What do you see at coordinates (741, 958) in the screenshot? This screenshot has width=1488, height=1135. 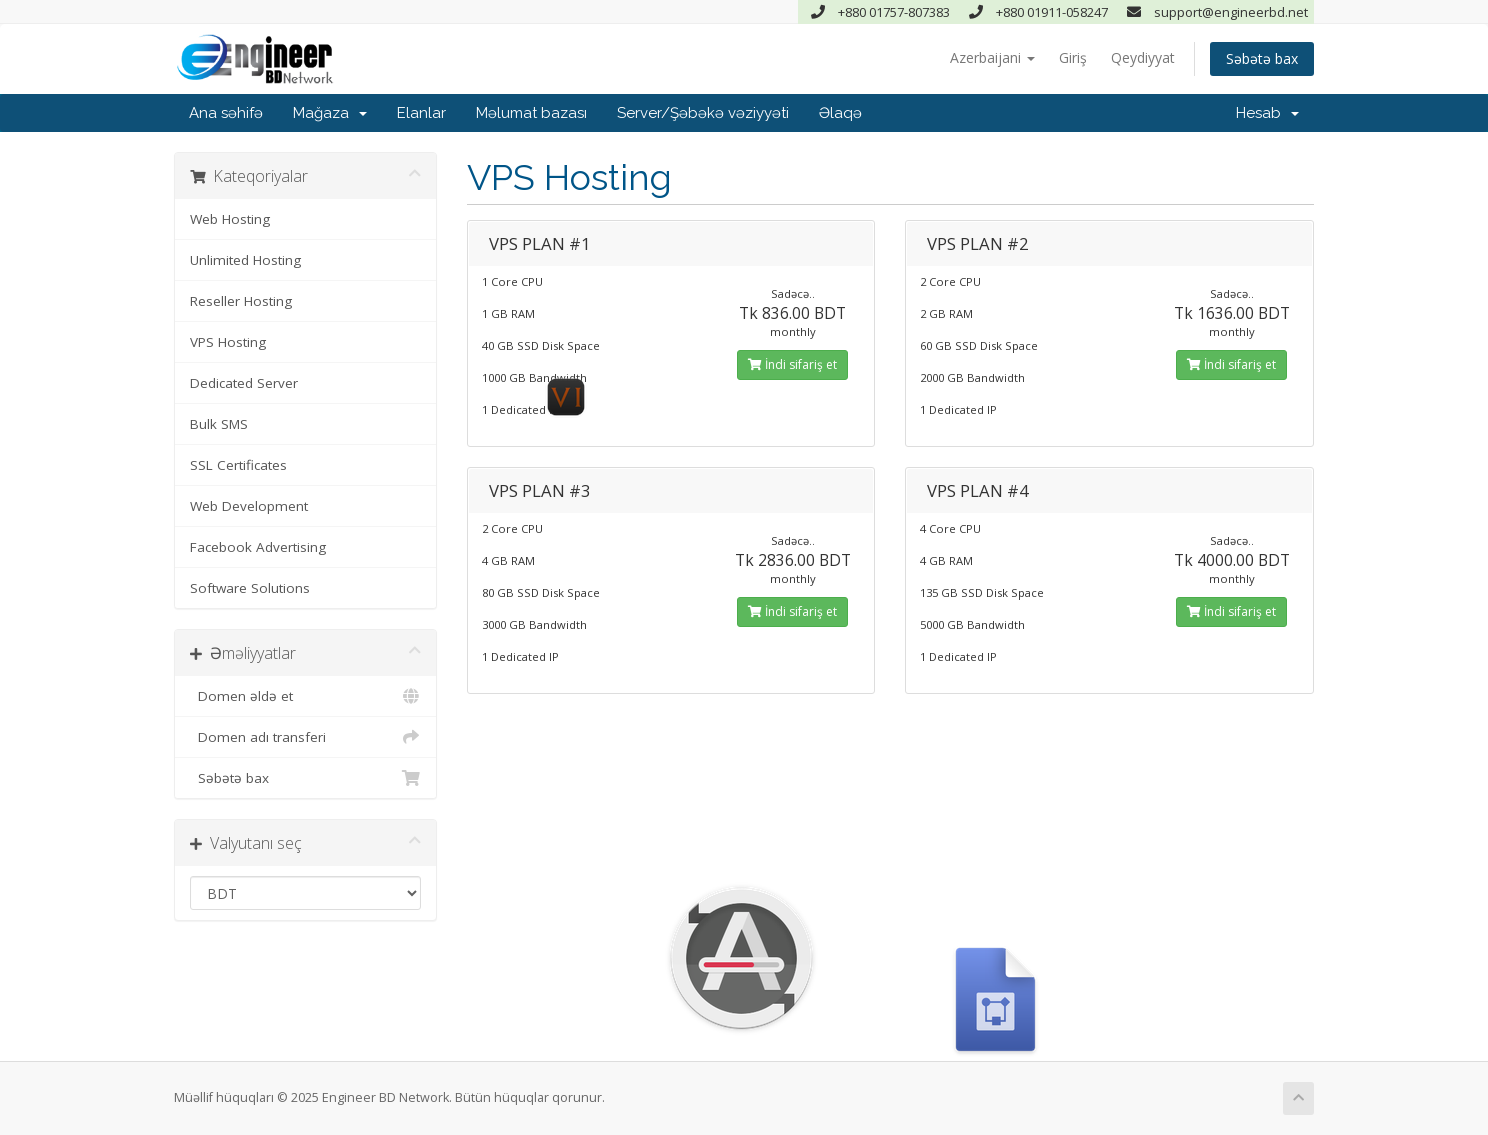 I see `open the software updater application` at bounding box center [741, 958].